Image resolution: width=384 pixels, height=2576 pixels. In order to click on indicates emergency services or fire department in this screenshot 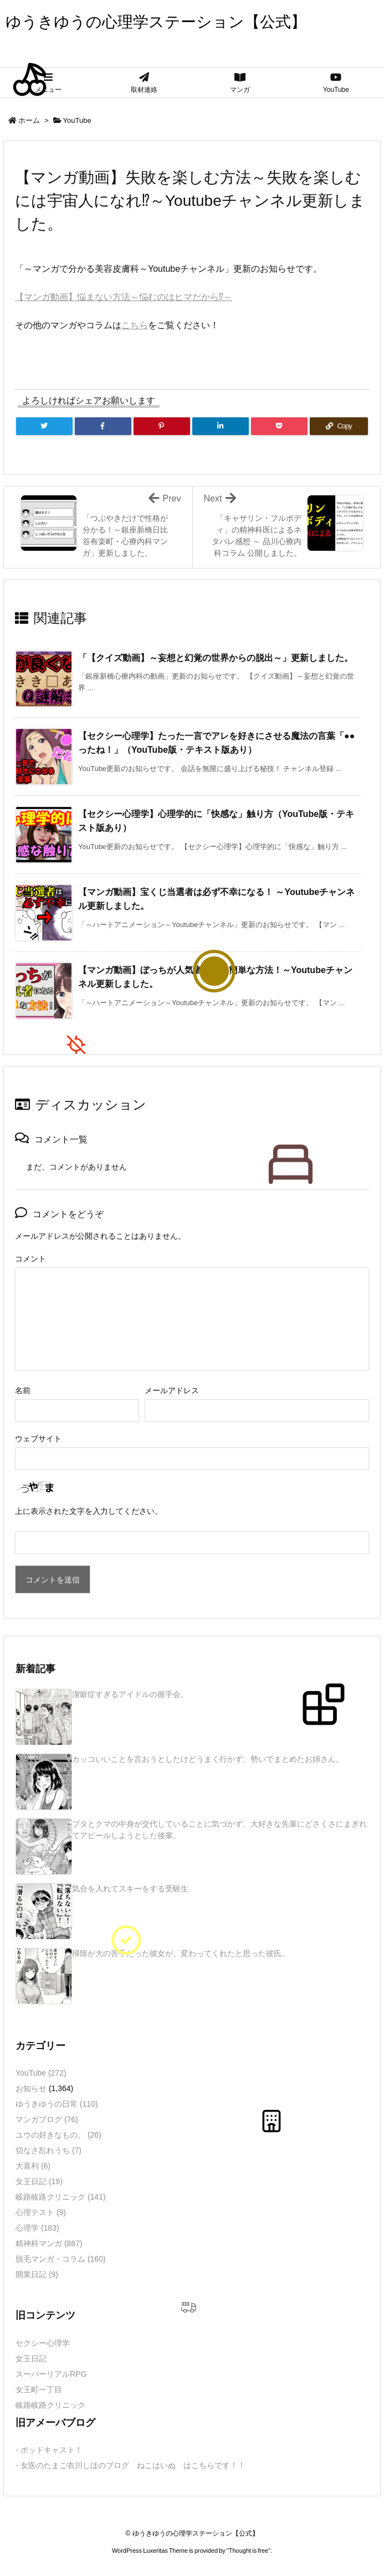, I will do `click(188, 2306)`.